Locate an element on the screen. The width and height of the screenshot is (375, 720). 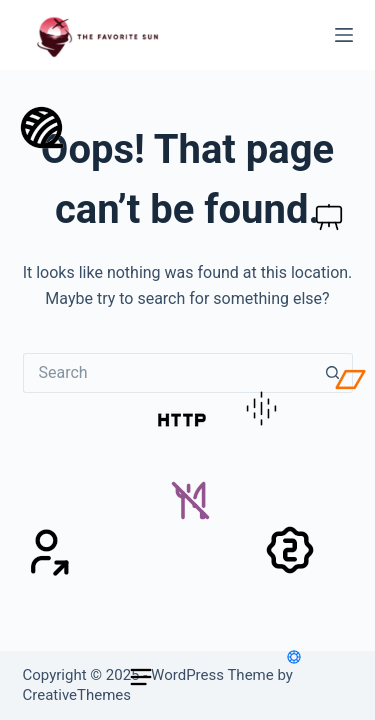
share a user profile is located at coordinates (46, 551).